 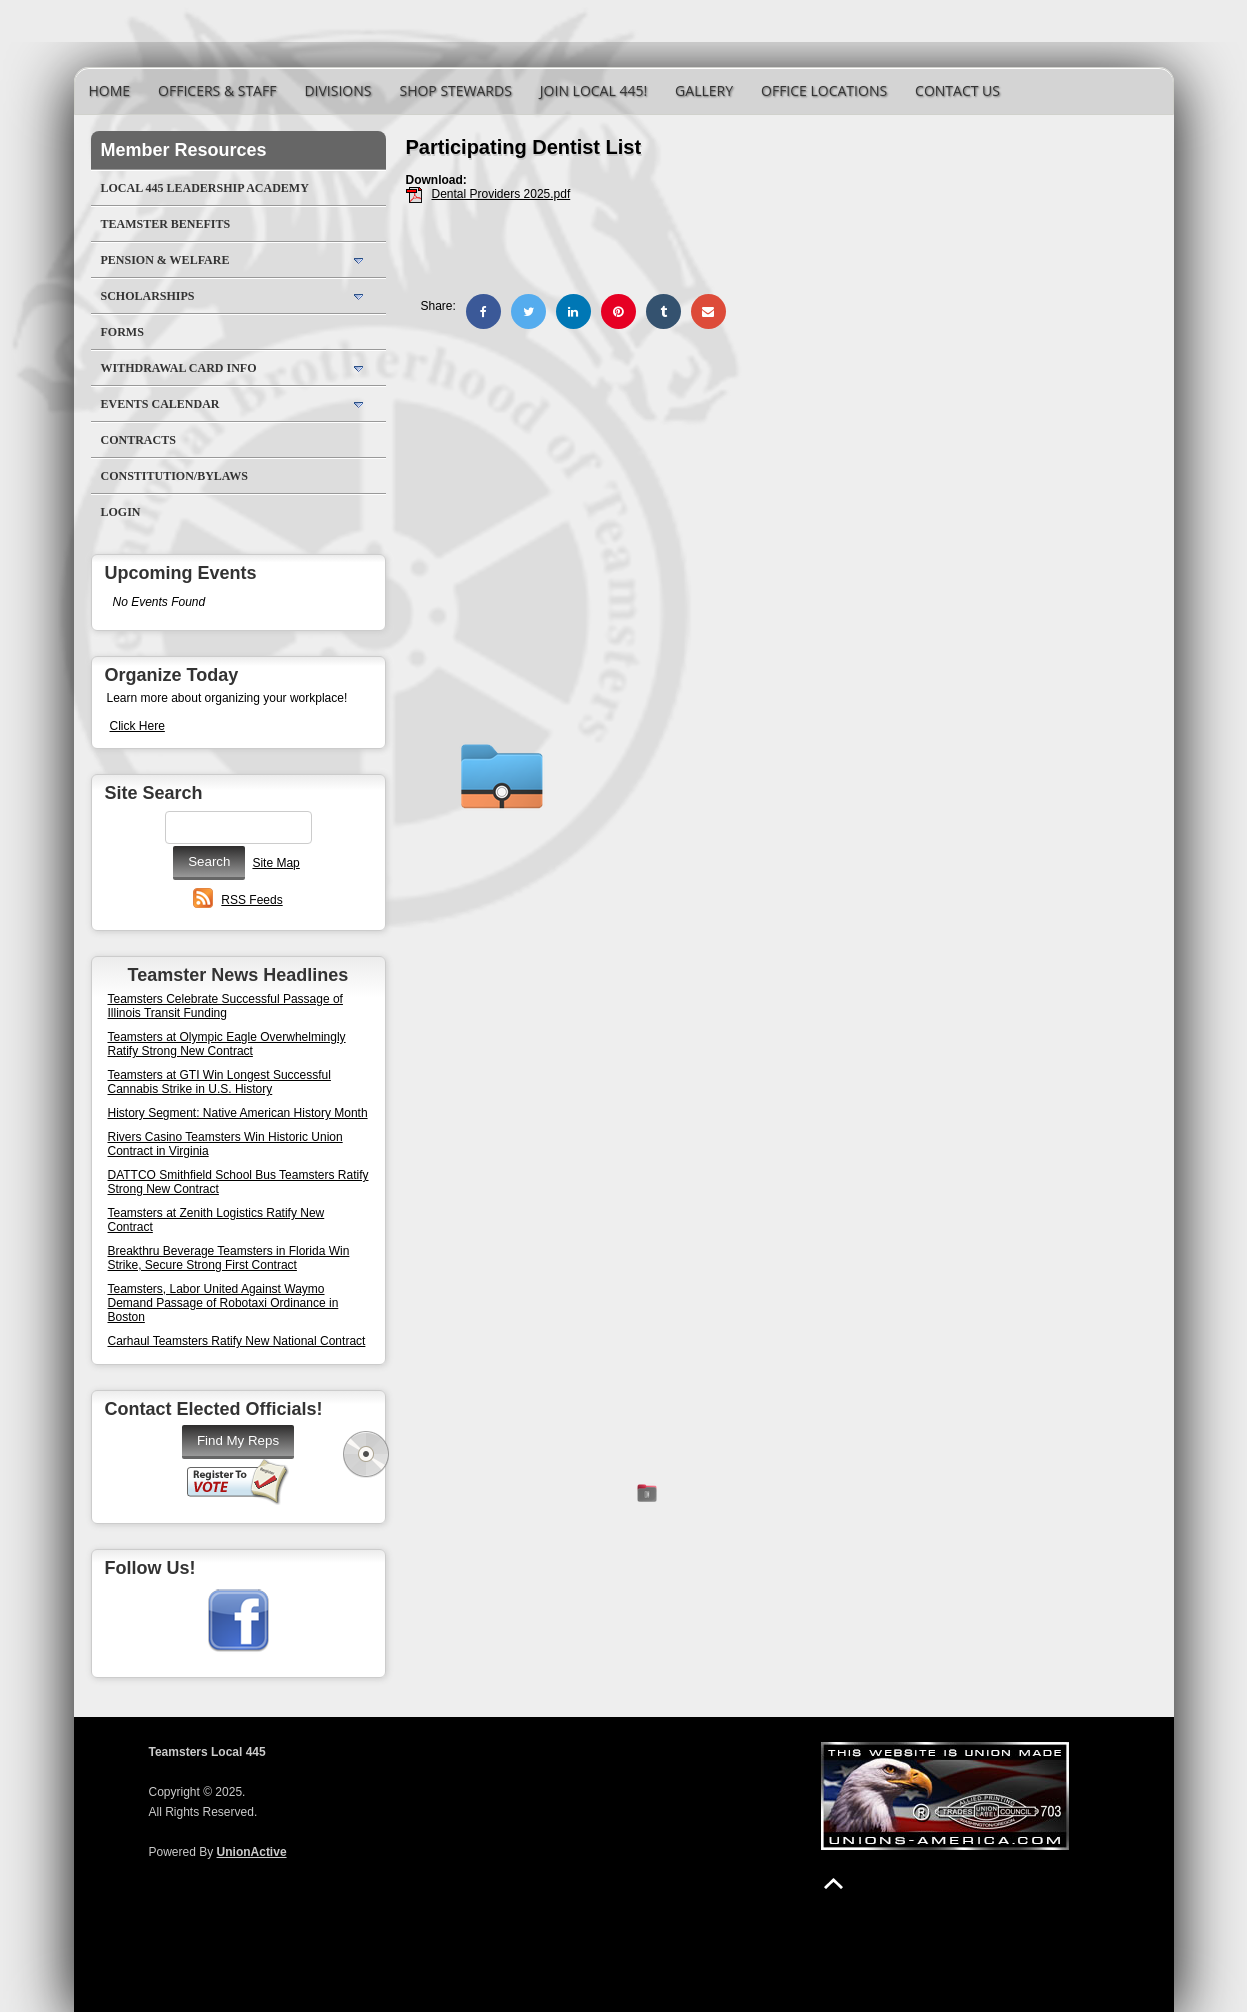 What do you see at coordinates (366, 1454) in the screenshot?
I see `access CD/DVD drive` at bounding box center [366, 1454].